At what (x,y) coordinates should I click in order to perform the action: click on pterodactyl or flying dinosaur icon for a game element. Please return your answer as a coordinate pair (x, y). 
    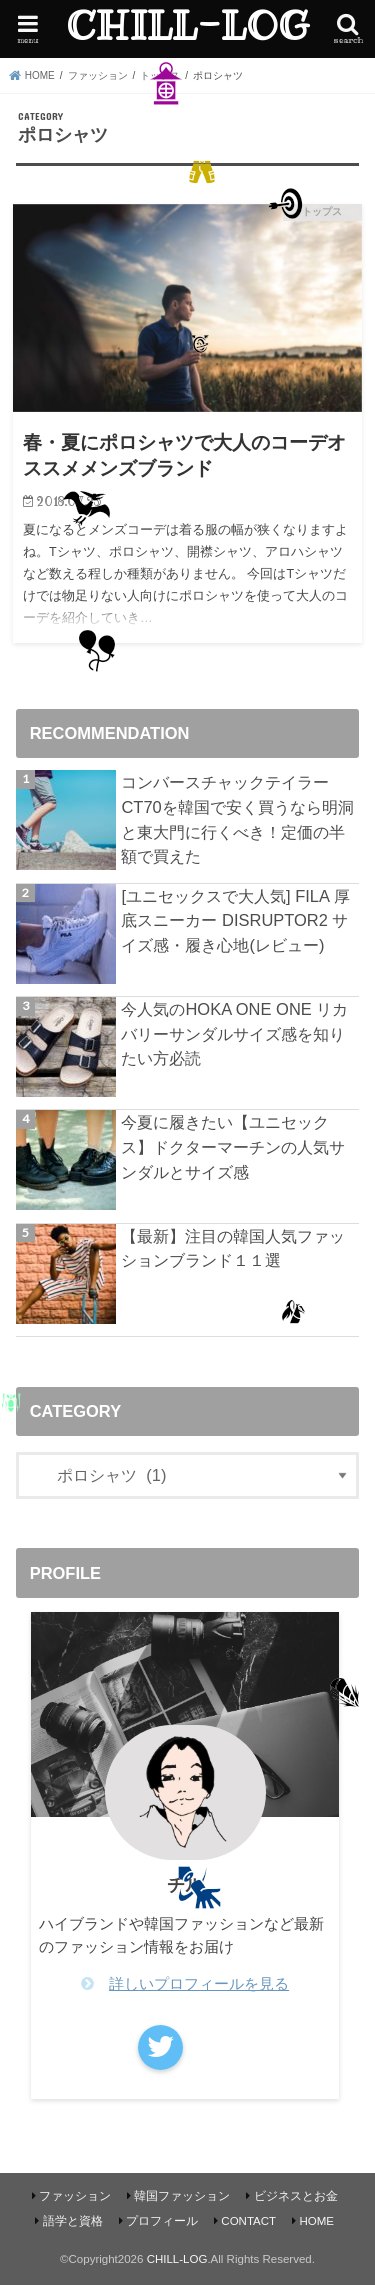
    Looking at the image, I should click on (86, 508).